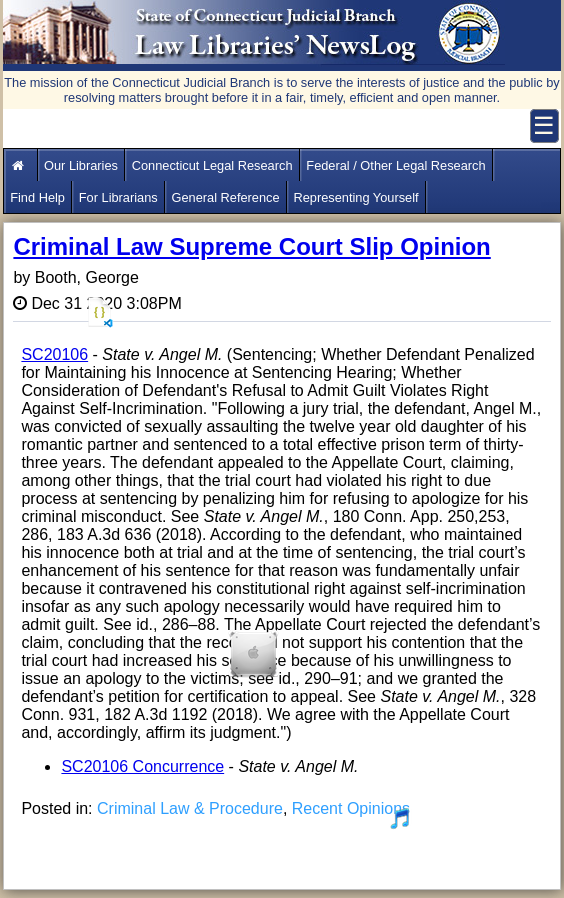 The image size is (564, 898). Describe the element at coordinates (400, 818) in the screenshot. I see `access your music library` at that location.